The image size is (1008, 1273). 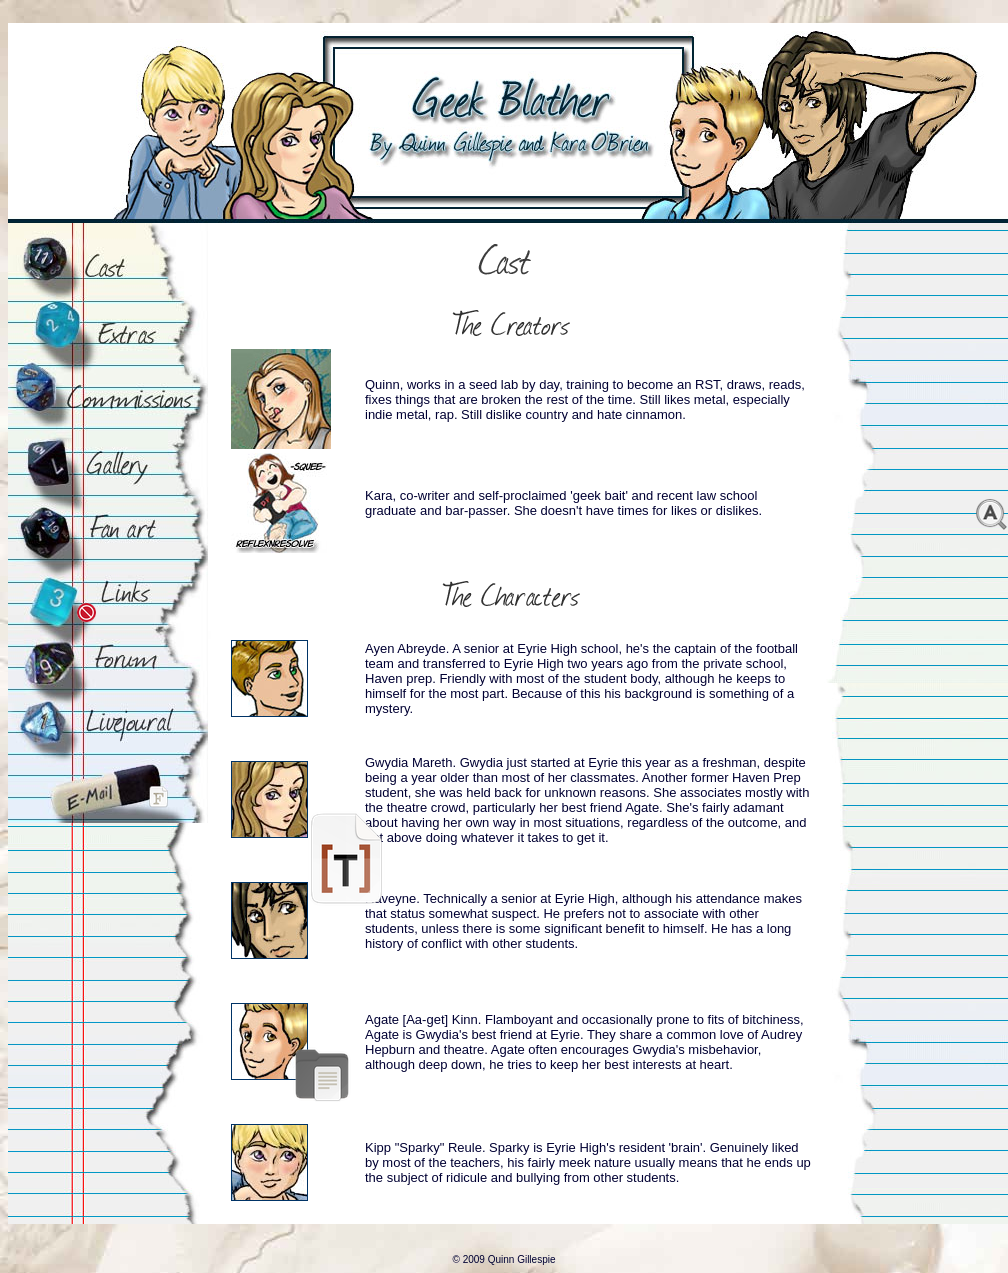 I want to click on a fortran source code file, so click(x=158, y=796).